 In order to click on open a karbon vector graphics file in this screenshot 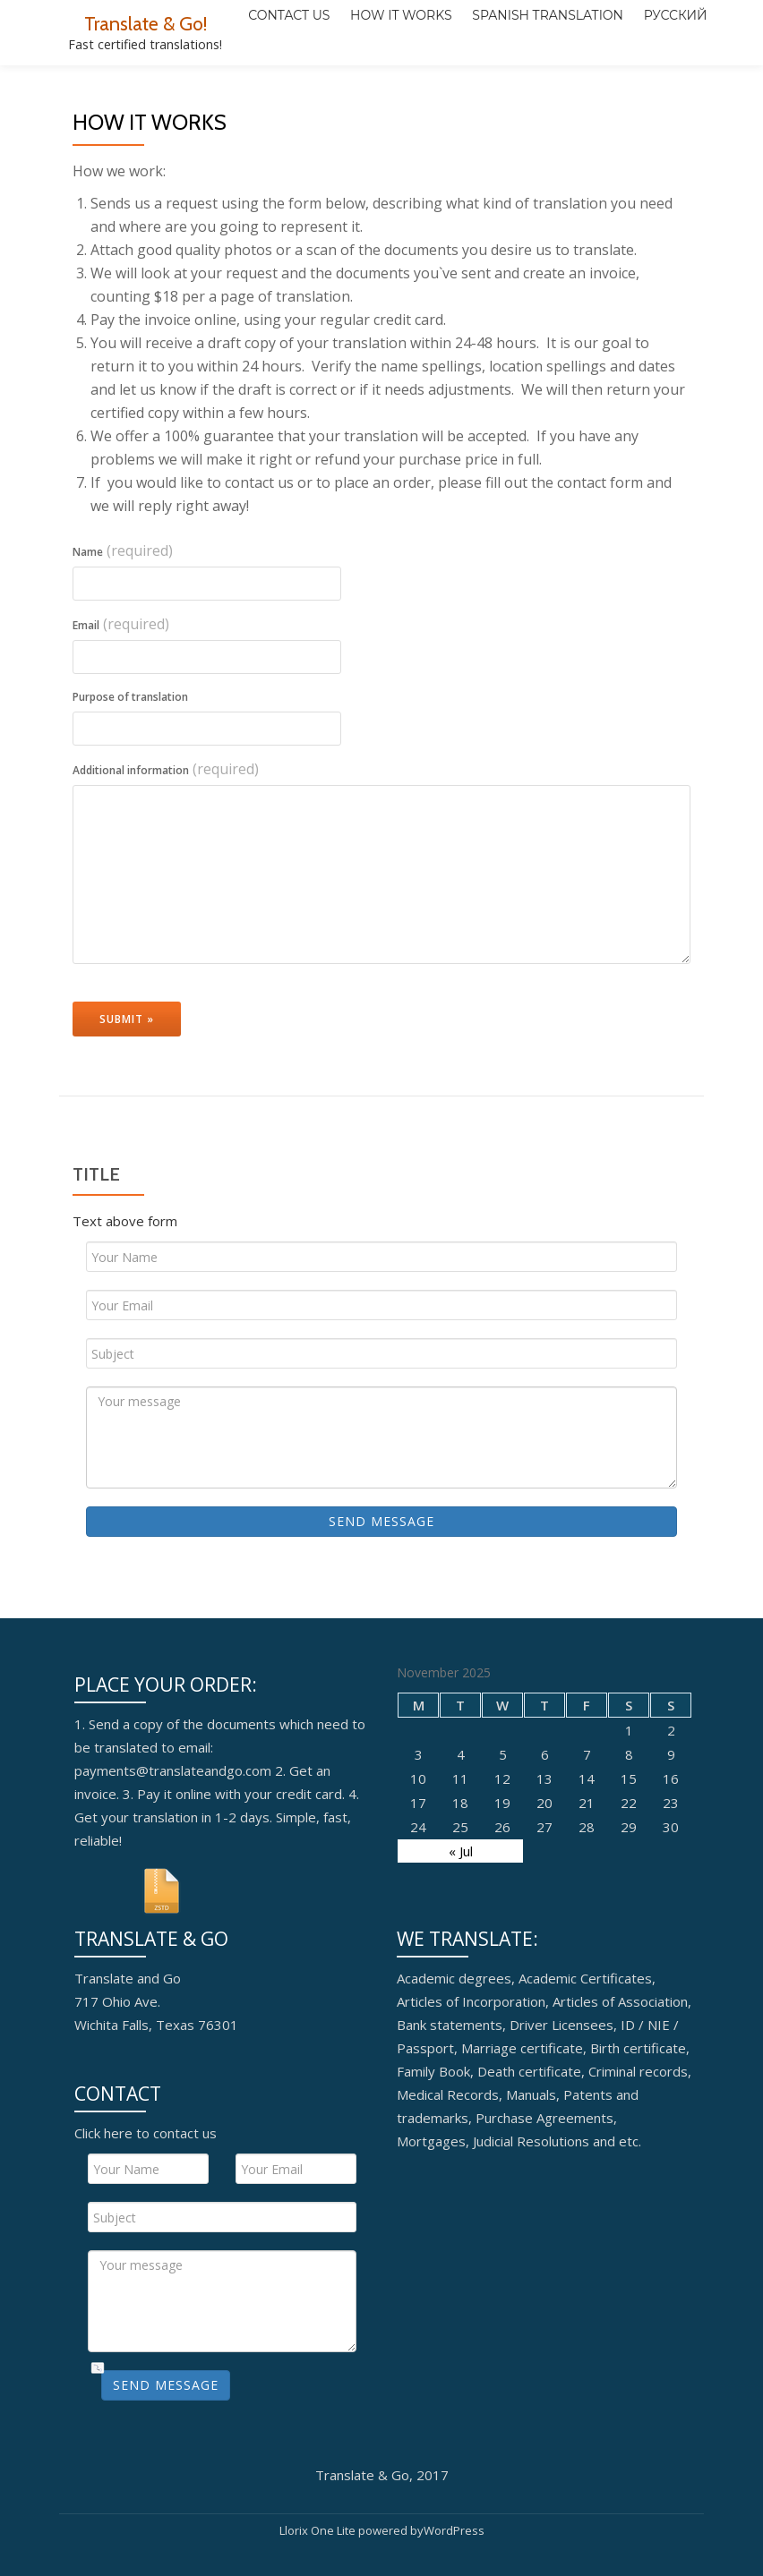, I will do `click(98, 2367)`.